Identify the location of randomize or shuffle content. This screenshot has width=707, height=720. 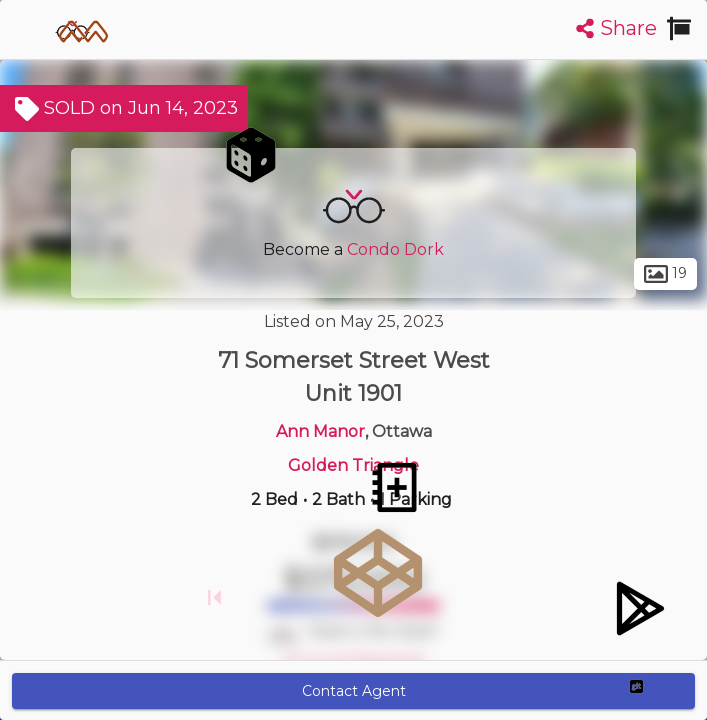
(251, 155).